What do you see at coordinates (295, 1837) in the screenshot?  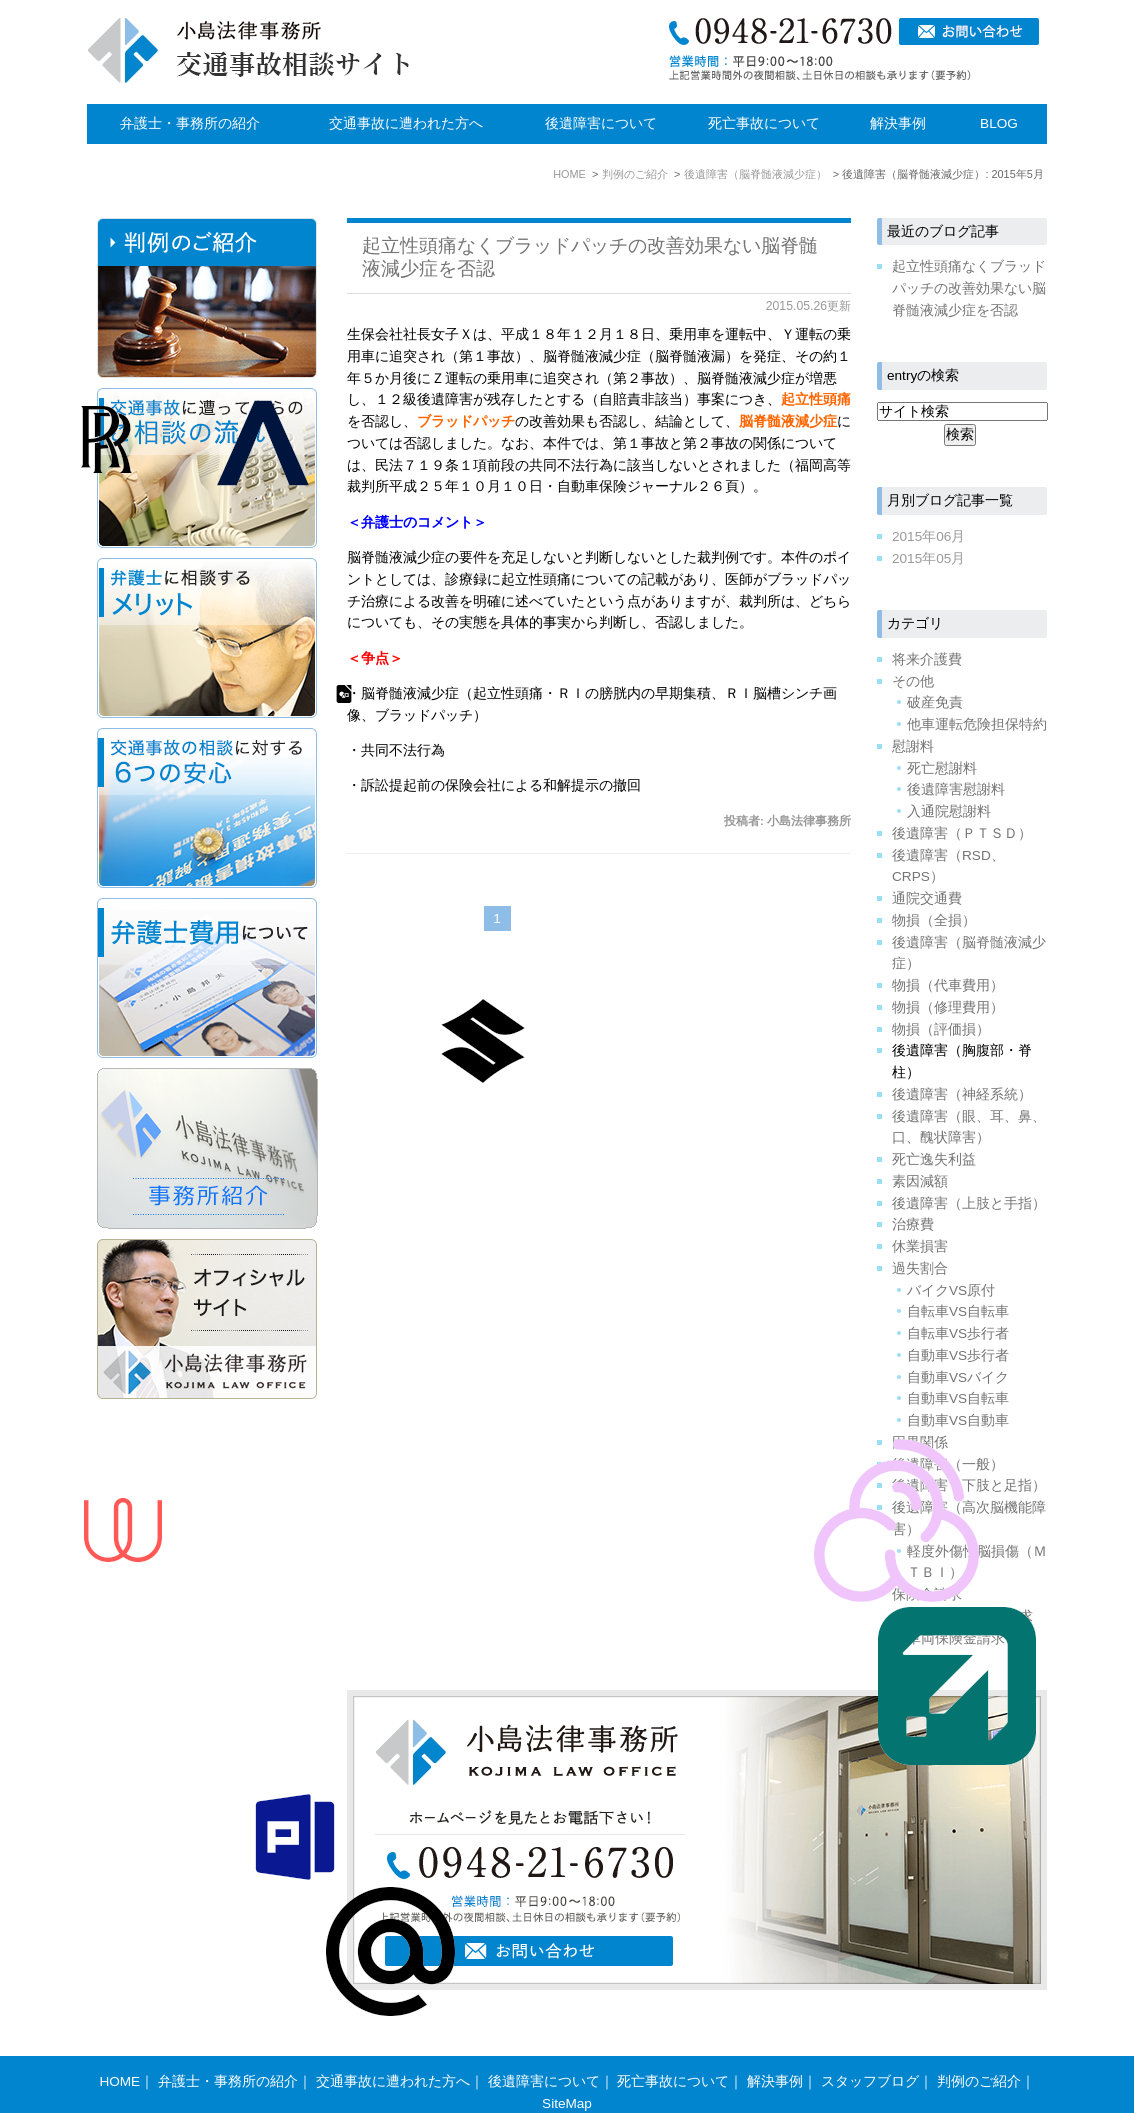 I see `open a PowerPoint presentation file` at bounding box center [295, 1837].